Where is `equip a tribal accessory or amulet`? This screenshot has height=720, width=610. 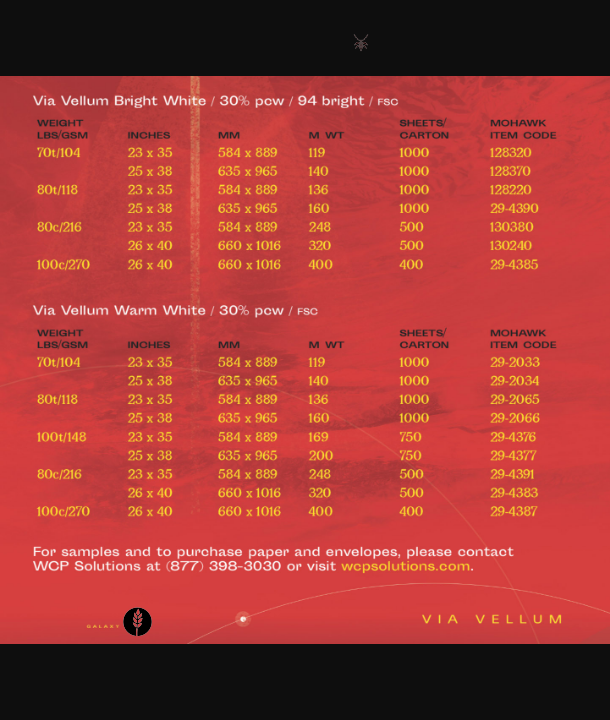
equip a tribal accessory or amulet is located at coordinates (361, 43).